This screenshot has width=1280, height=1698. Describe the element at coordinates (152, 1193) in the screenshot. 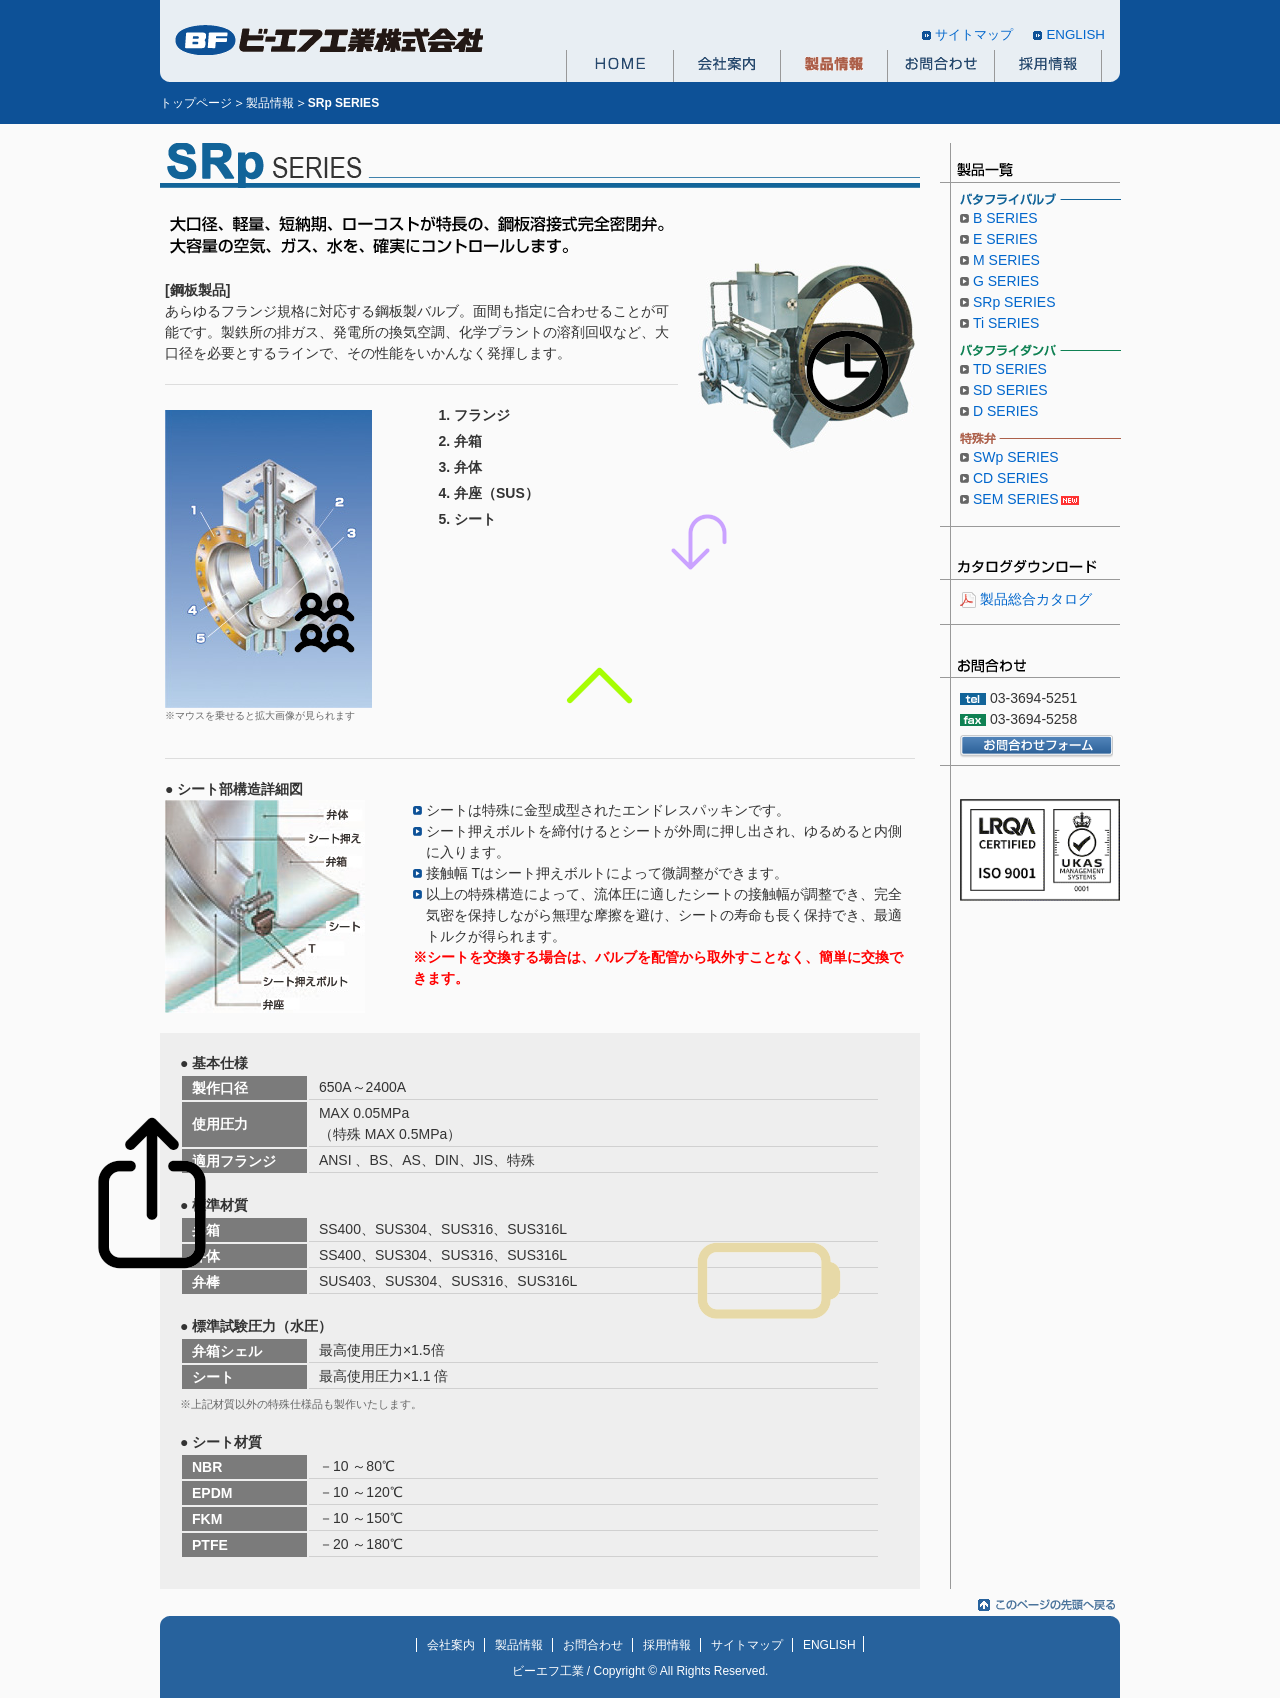

I see `share content to another app or service` at that location.